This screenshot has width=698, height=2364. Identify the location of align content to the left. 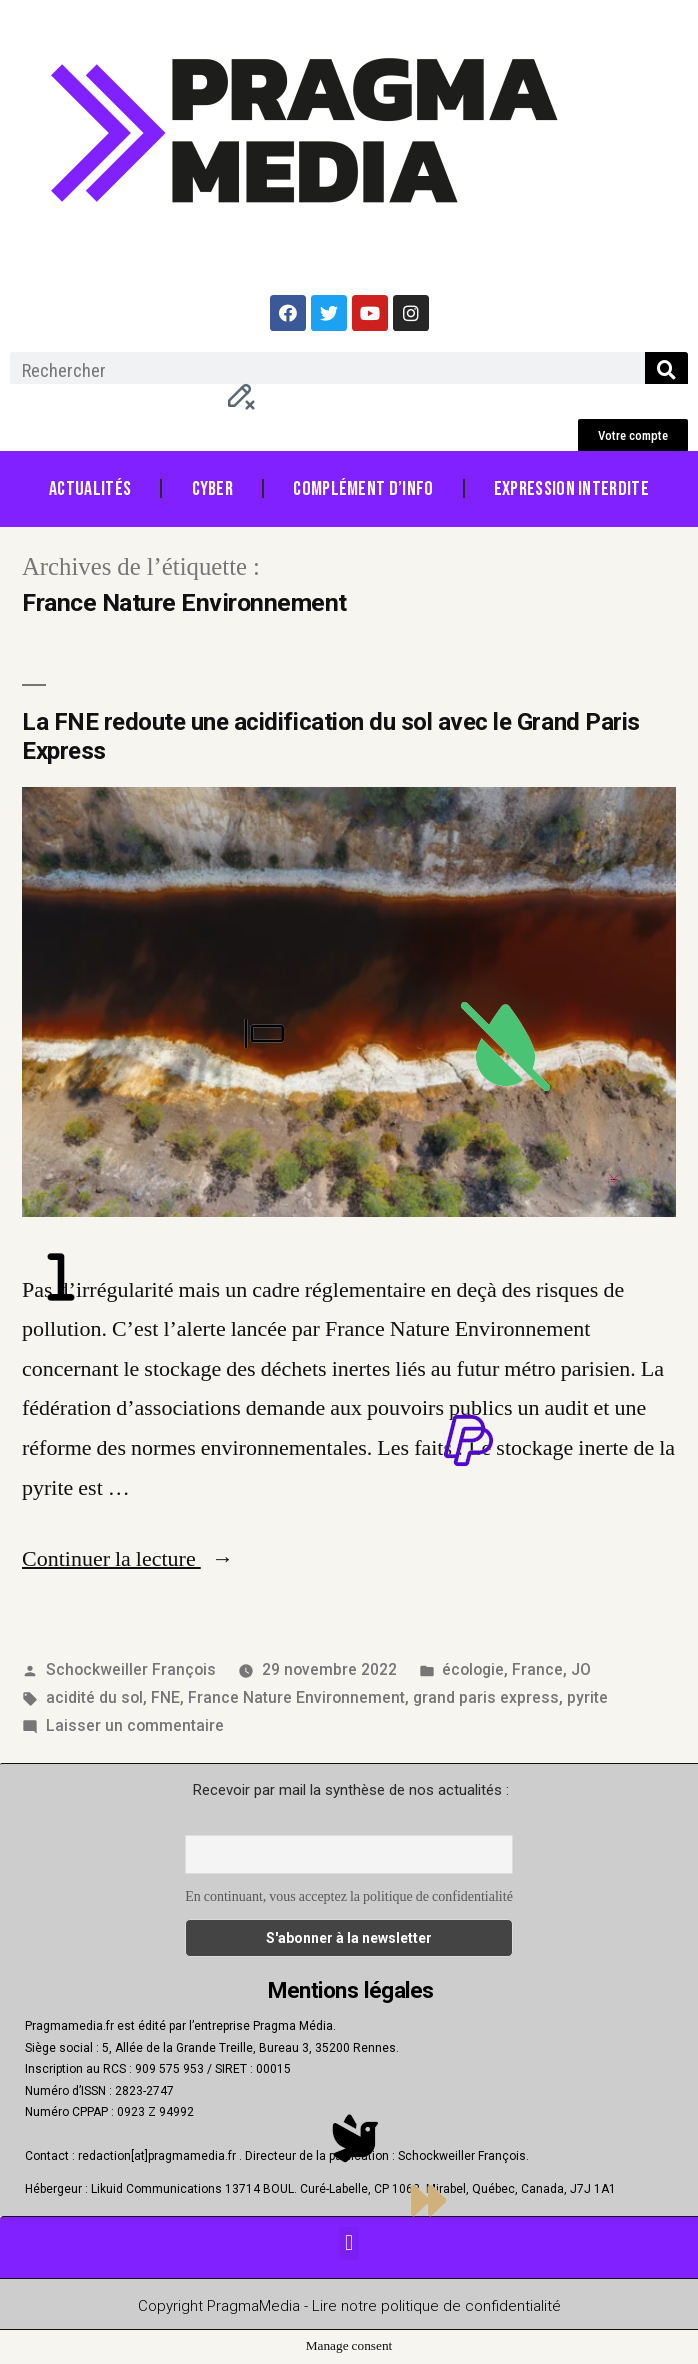
(263, 1033).